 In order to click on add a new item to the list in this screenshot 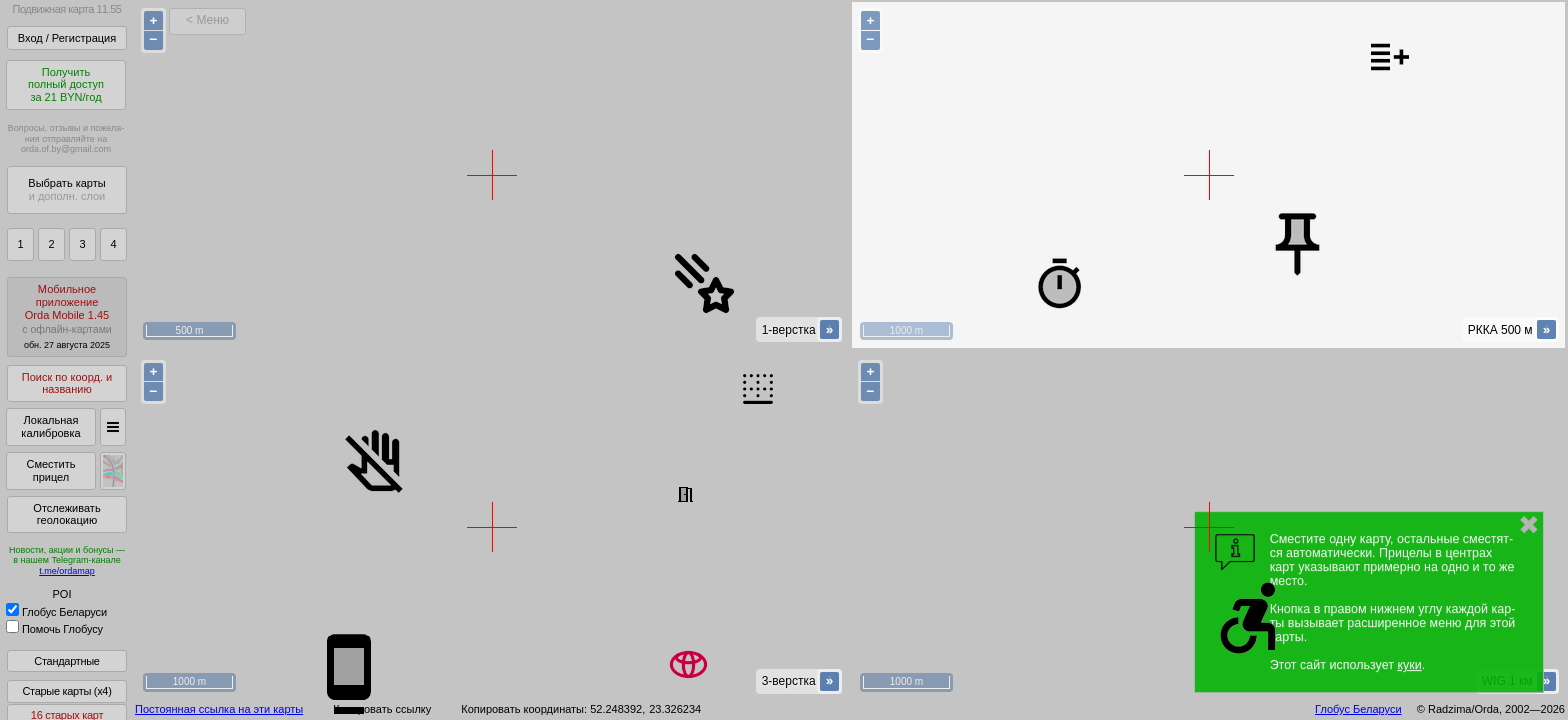, I will do `click(1390, 57)`.